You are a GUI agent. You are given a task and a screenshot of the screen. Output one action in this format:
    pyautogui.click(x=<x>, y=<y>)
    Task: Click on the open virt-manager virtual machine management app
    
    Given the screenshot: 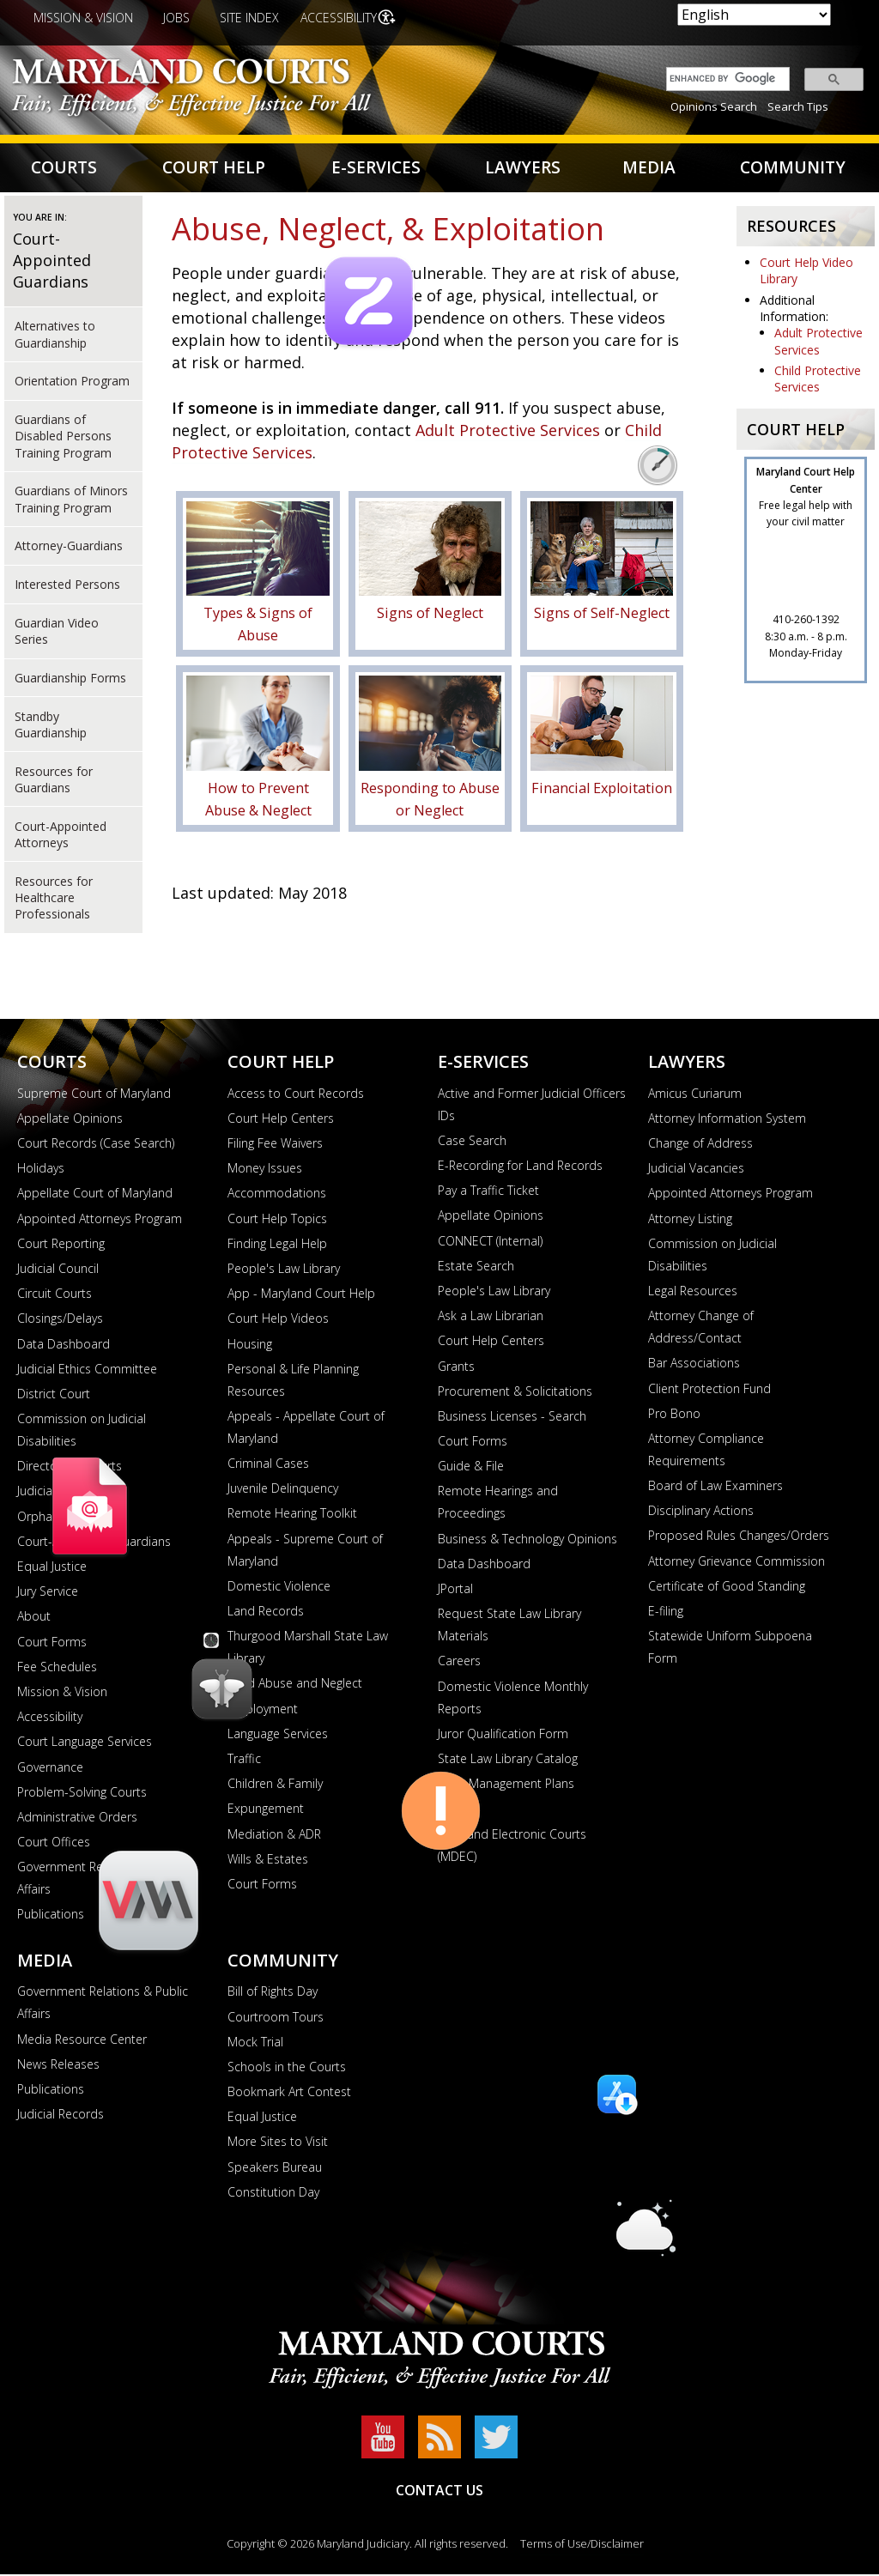 What is the action you would take?
    pyautogui.click(x=149, y=1900)
    